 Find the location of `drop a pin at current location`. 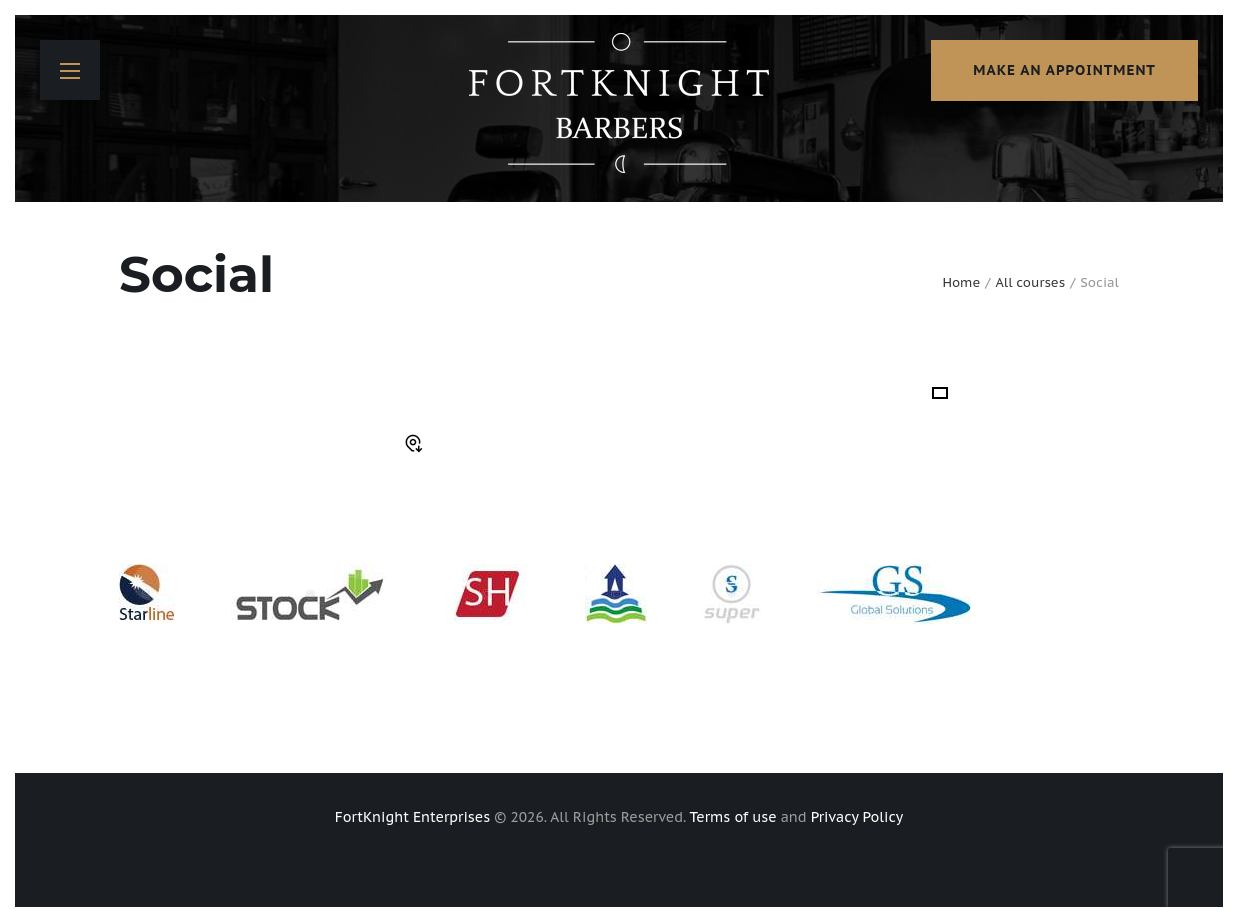

drop a pin at current location is located at coordinates (413, 443).